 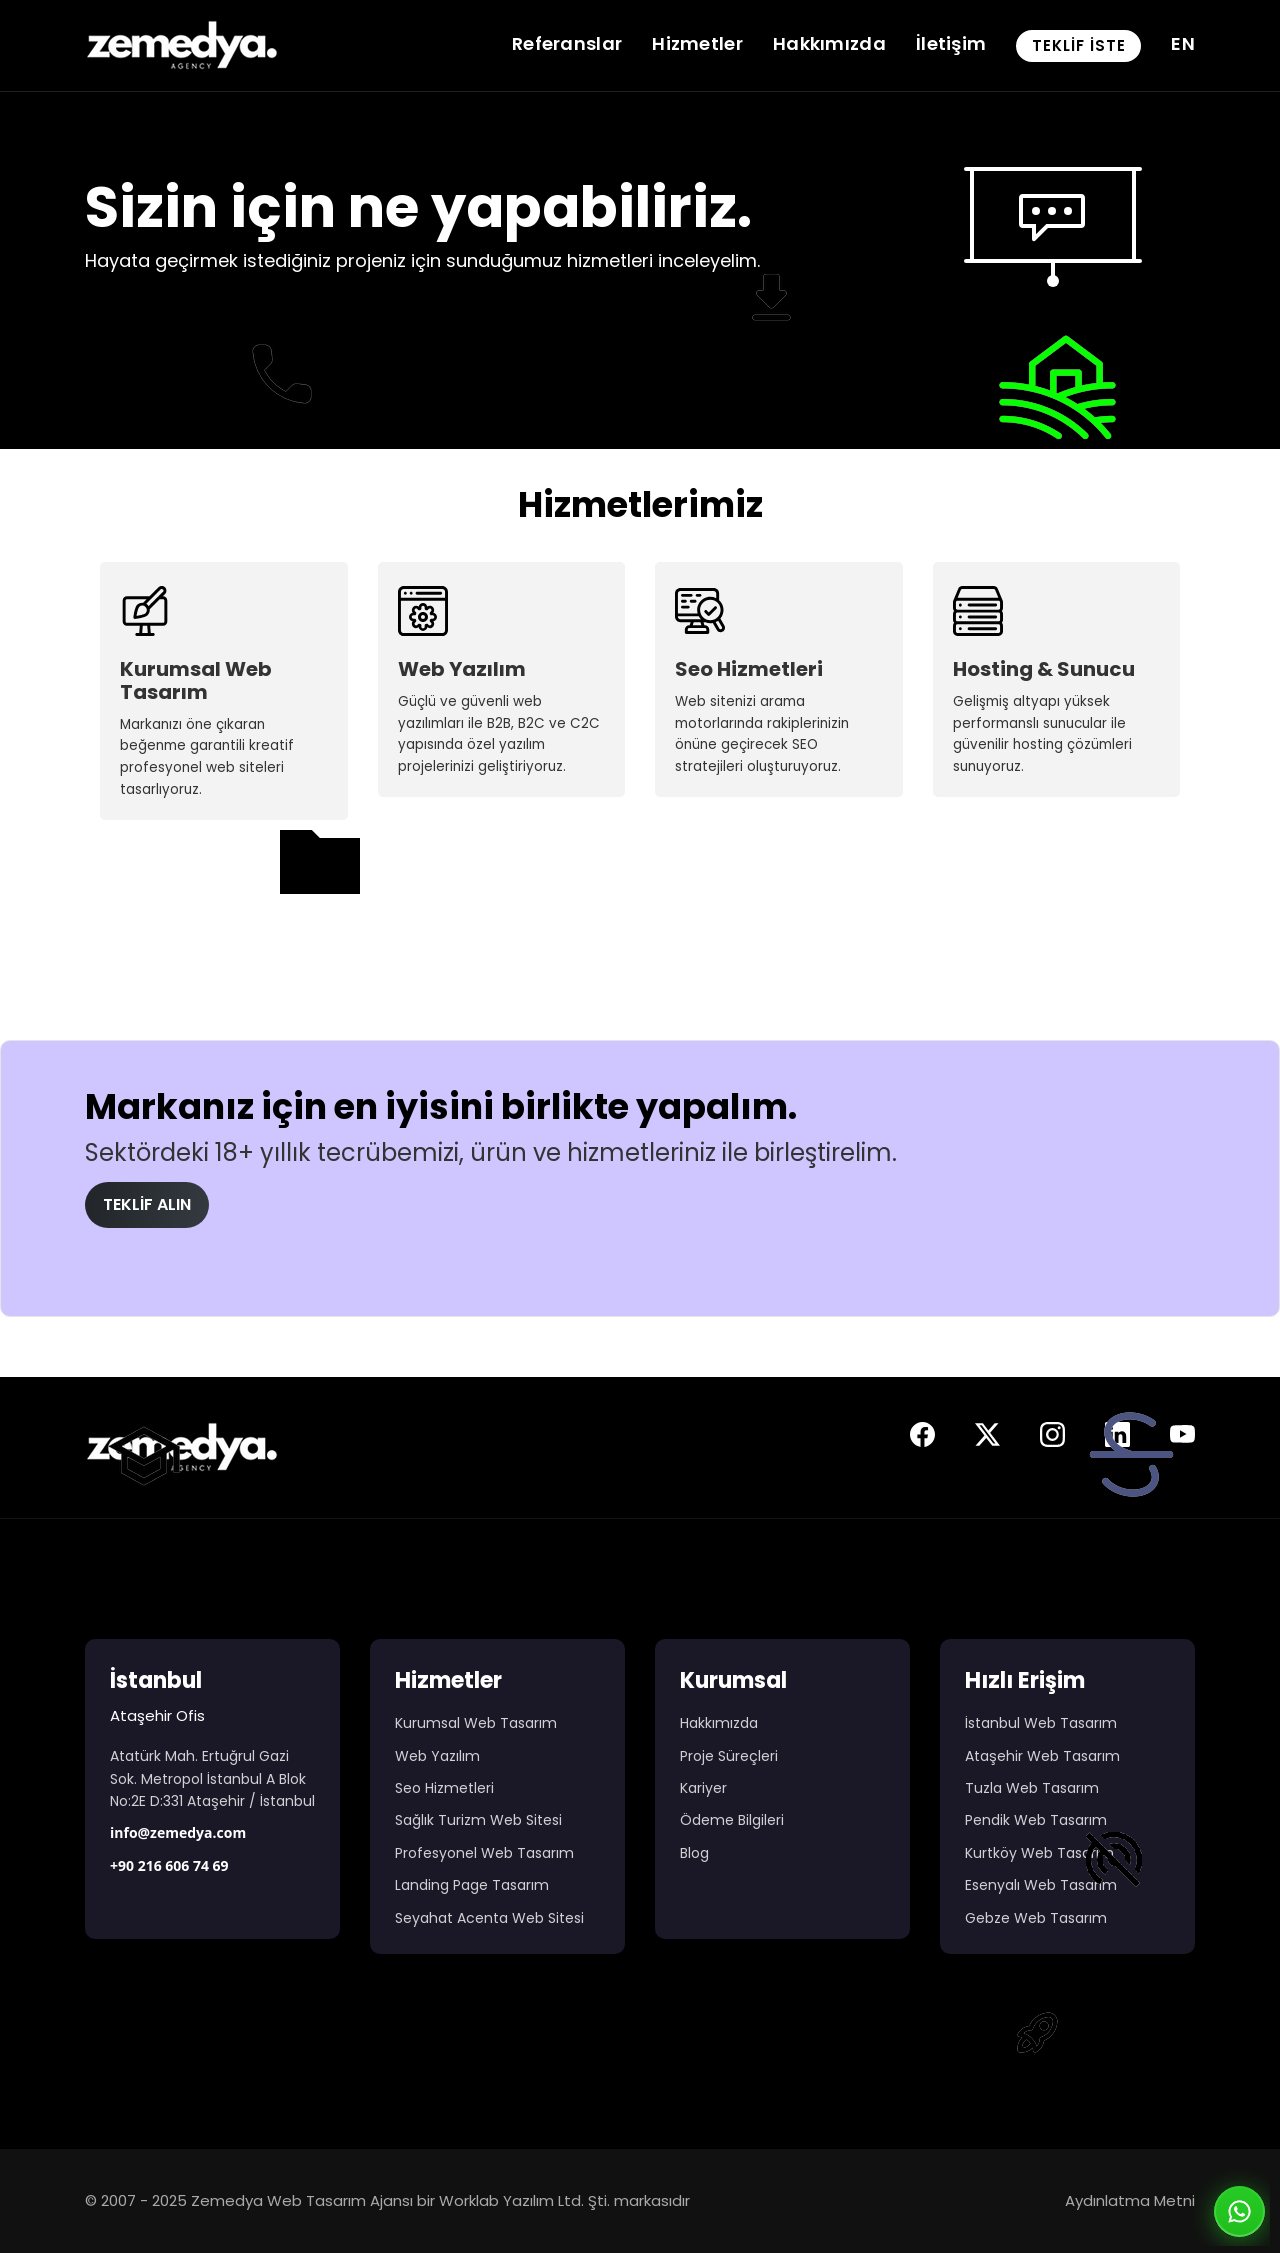 What do you see at coordinates (144, 1456) in the screenshot?
I see `access education or school-related features` at bounding box center [144, 1456].